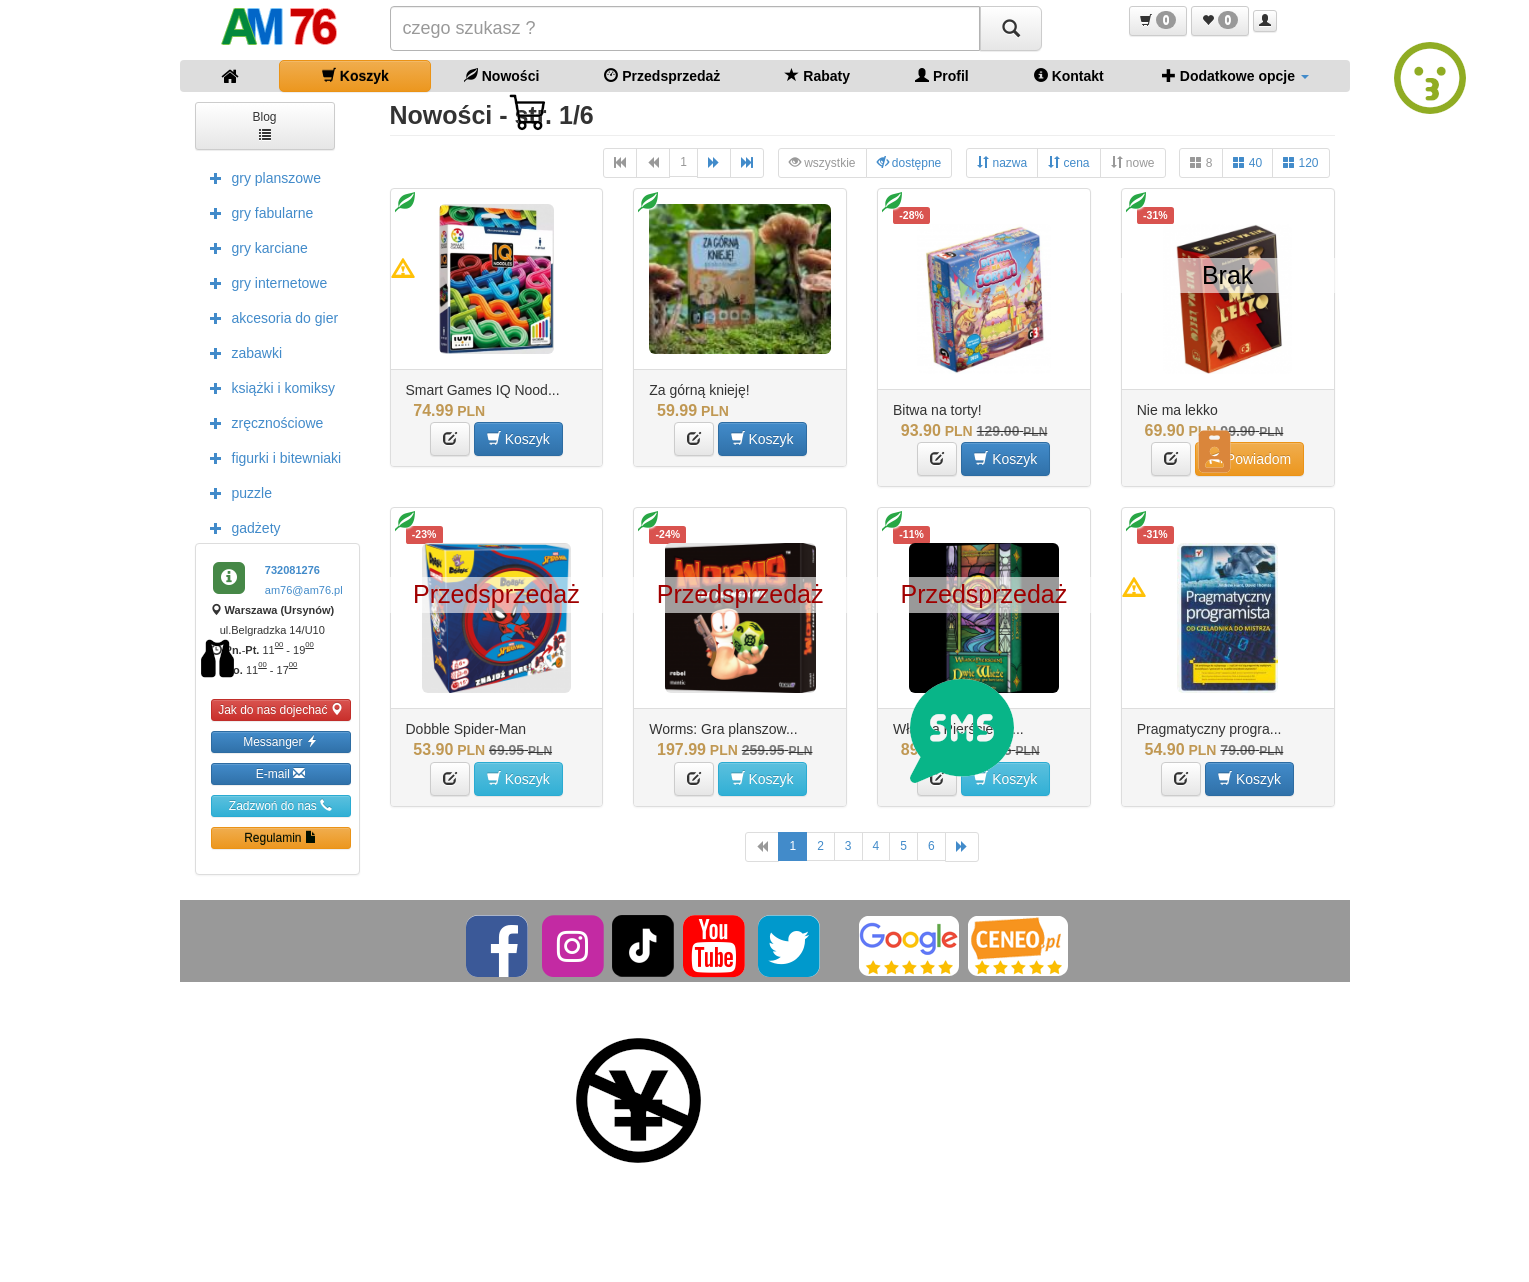 Image resolution: width=1529 pixels, height=1282 pixels. Describe the element at coordinates (1430, 78) in the screenshot. I see `send a kiss emoji reaction` at that location.